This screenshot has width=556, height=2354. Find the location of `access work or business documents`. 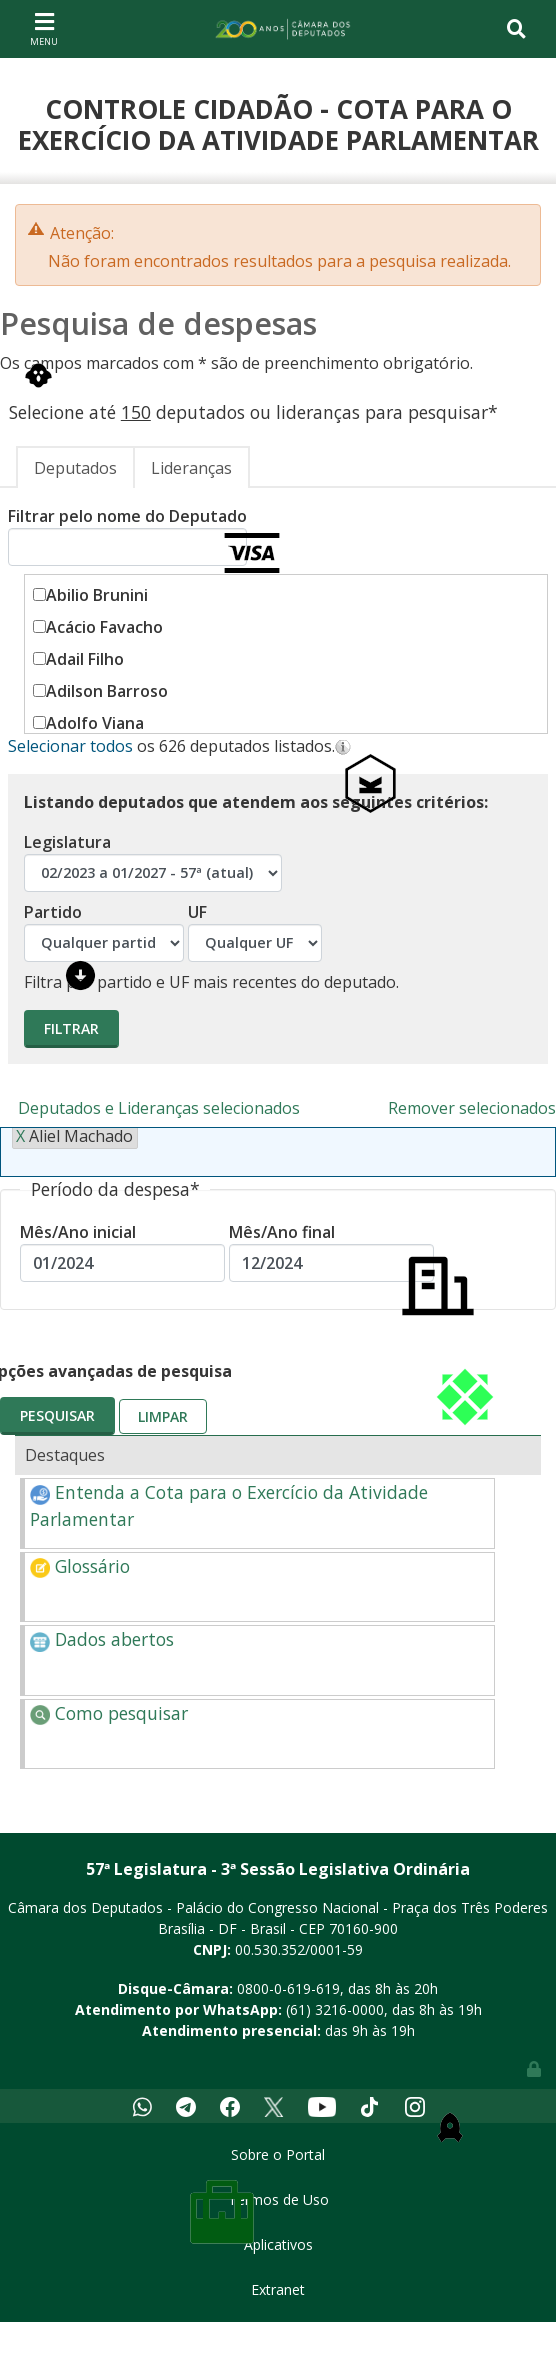

access work or business documents is located at coordinates (222, 2215).